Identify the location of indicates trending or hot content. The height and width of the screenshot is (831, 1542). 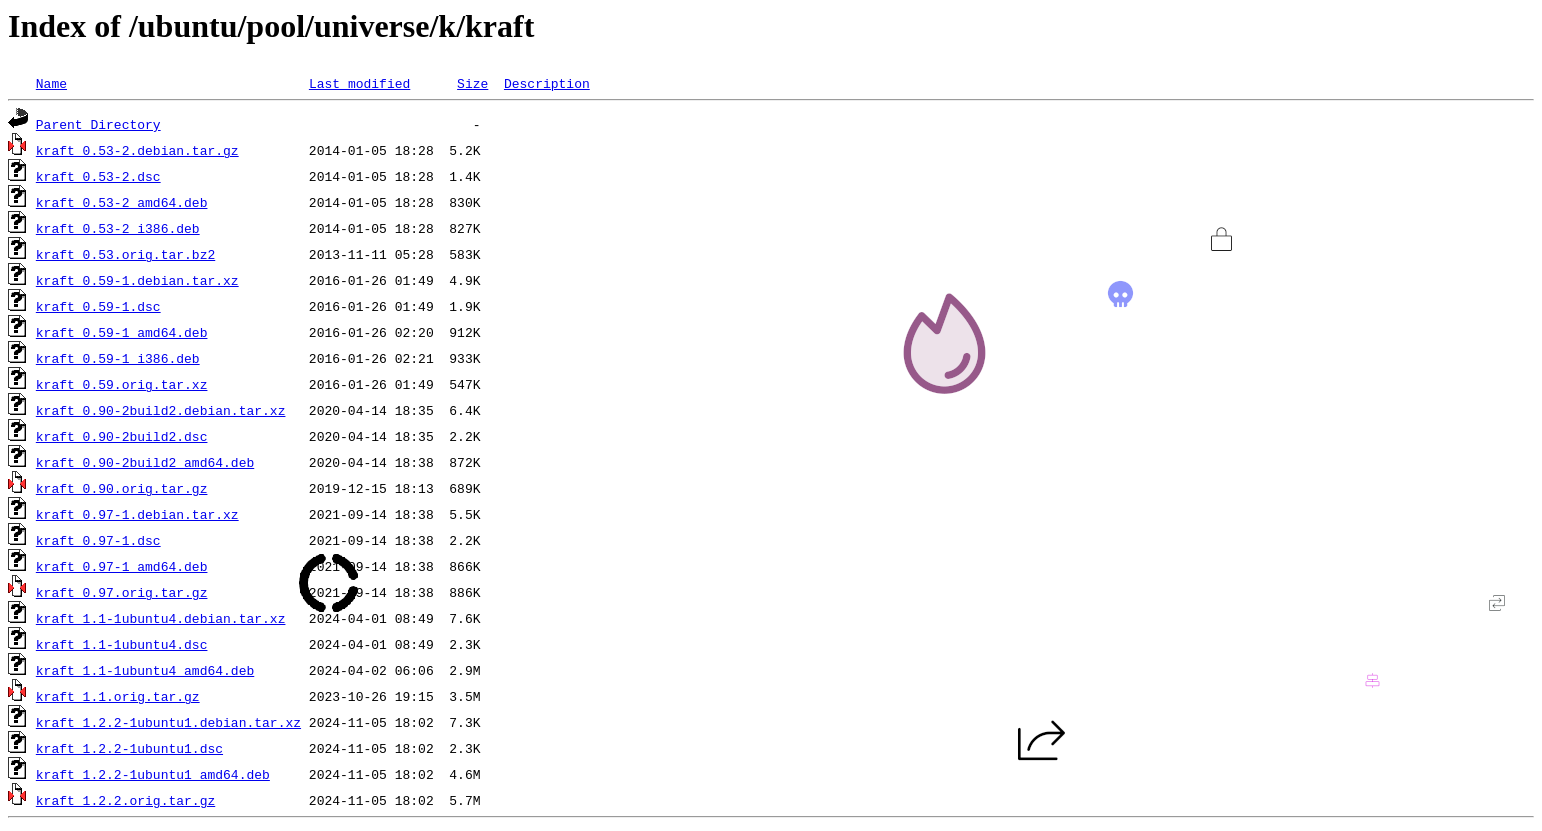
(944, 345).